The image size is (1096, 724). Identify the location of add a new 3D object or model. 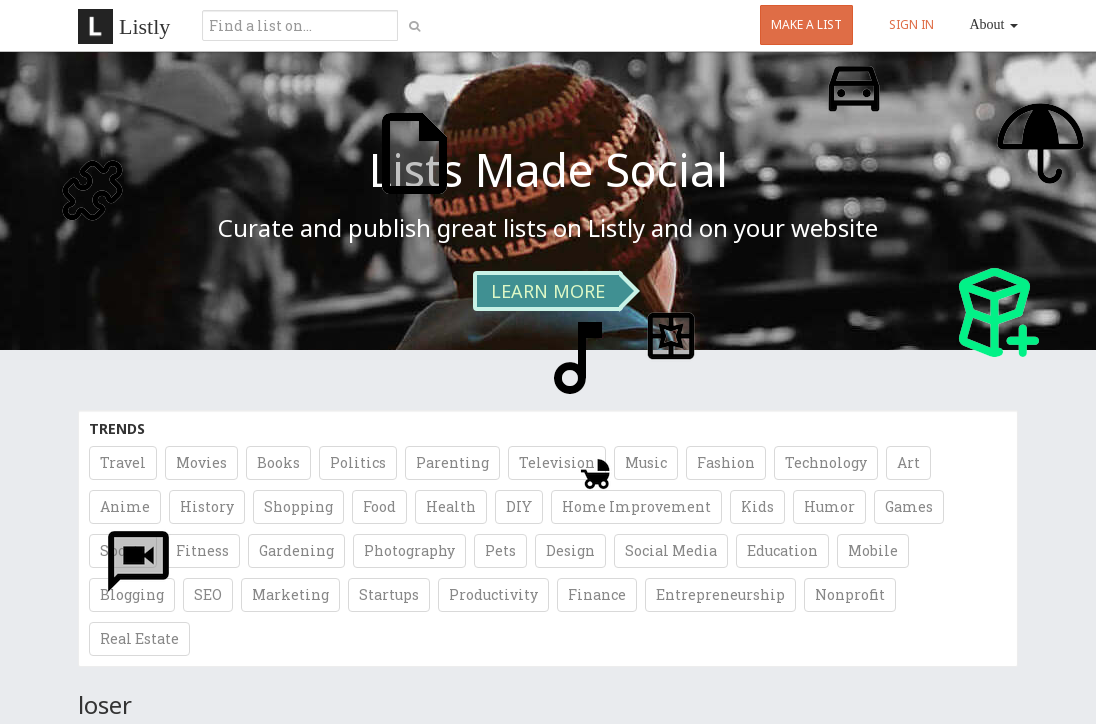
(994, 312).